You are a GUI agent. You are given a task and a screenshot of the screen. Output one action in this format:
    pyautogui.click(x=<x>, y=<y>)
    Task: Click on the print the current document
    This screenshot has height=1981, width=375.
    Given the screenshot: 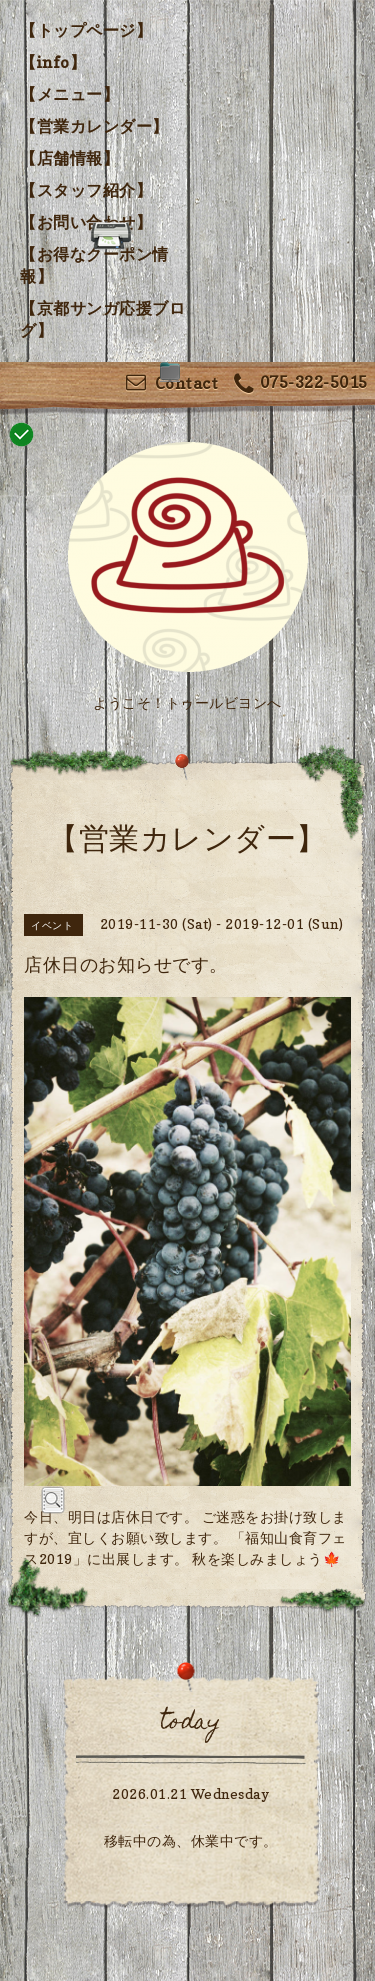 What is the action you would take?
    pyautogui.click(x=111, y=235)
    